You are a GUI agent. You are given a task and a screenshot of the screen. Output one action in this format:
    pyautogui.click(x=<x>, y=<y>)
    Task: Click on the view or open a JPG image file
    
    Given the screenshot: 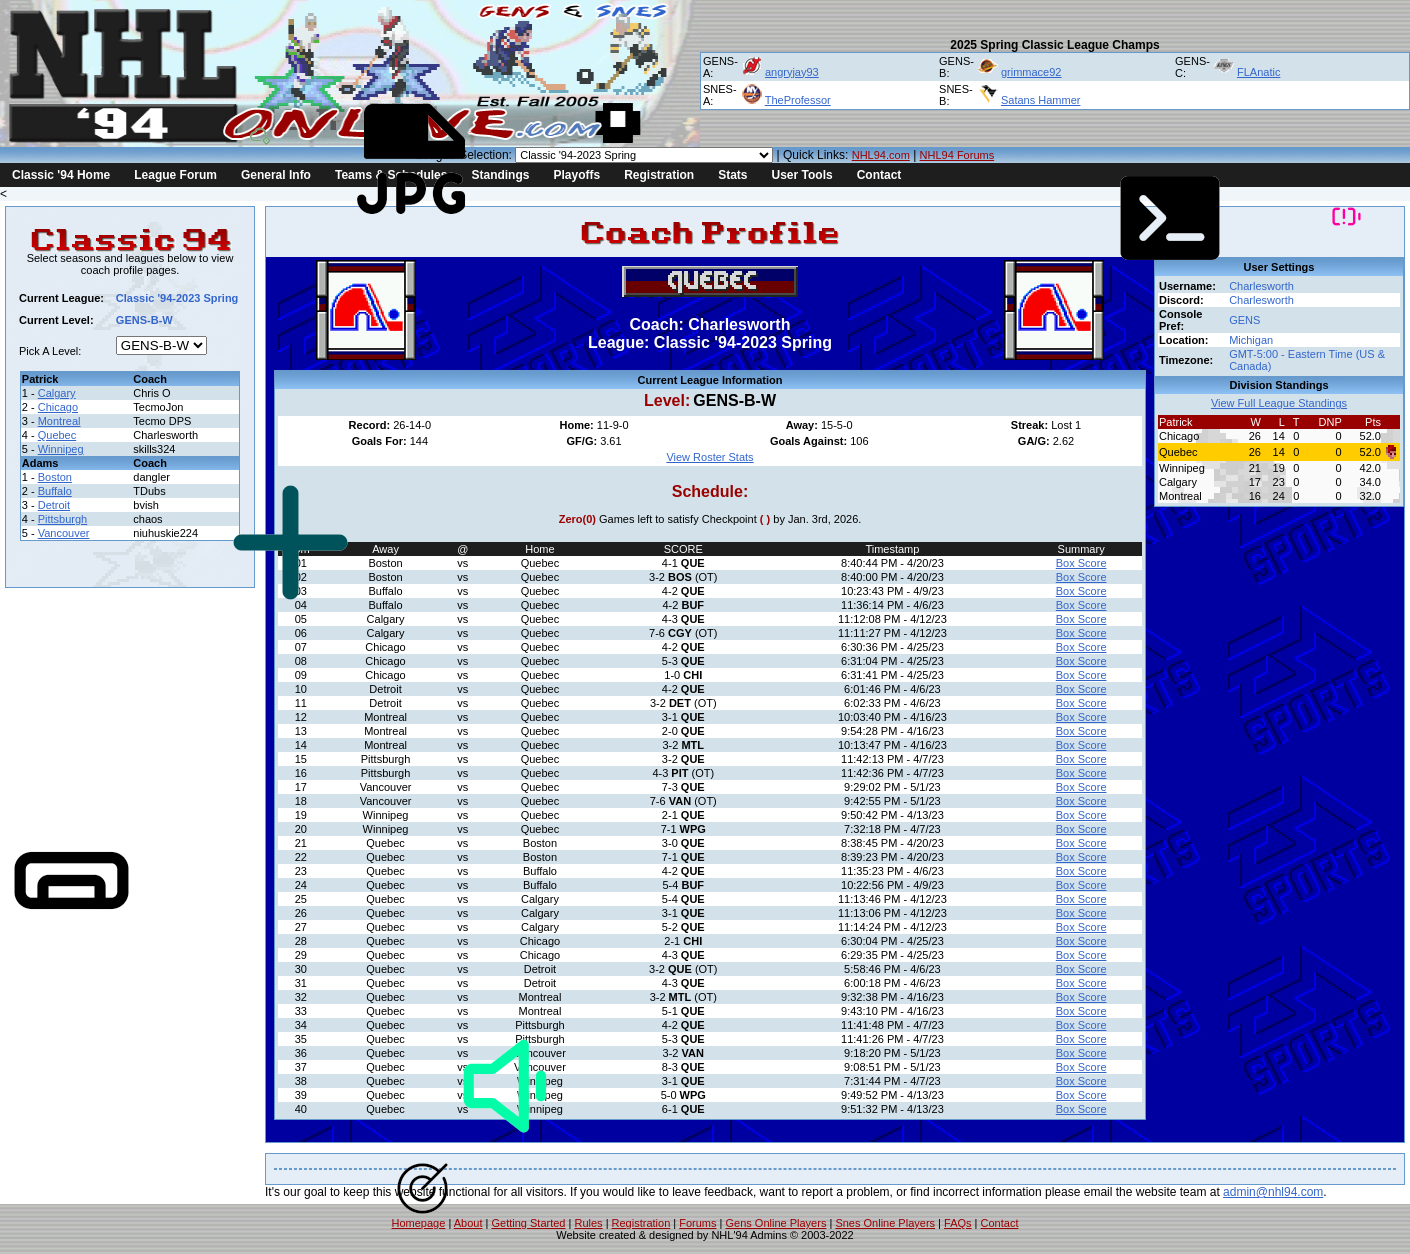 What is the action you would take?
    pyautogui.click(x=414, y=163)
    